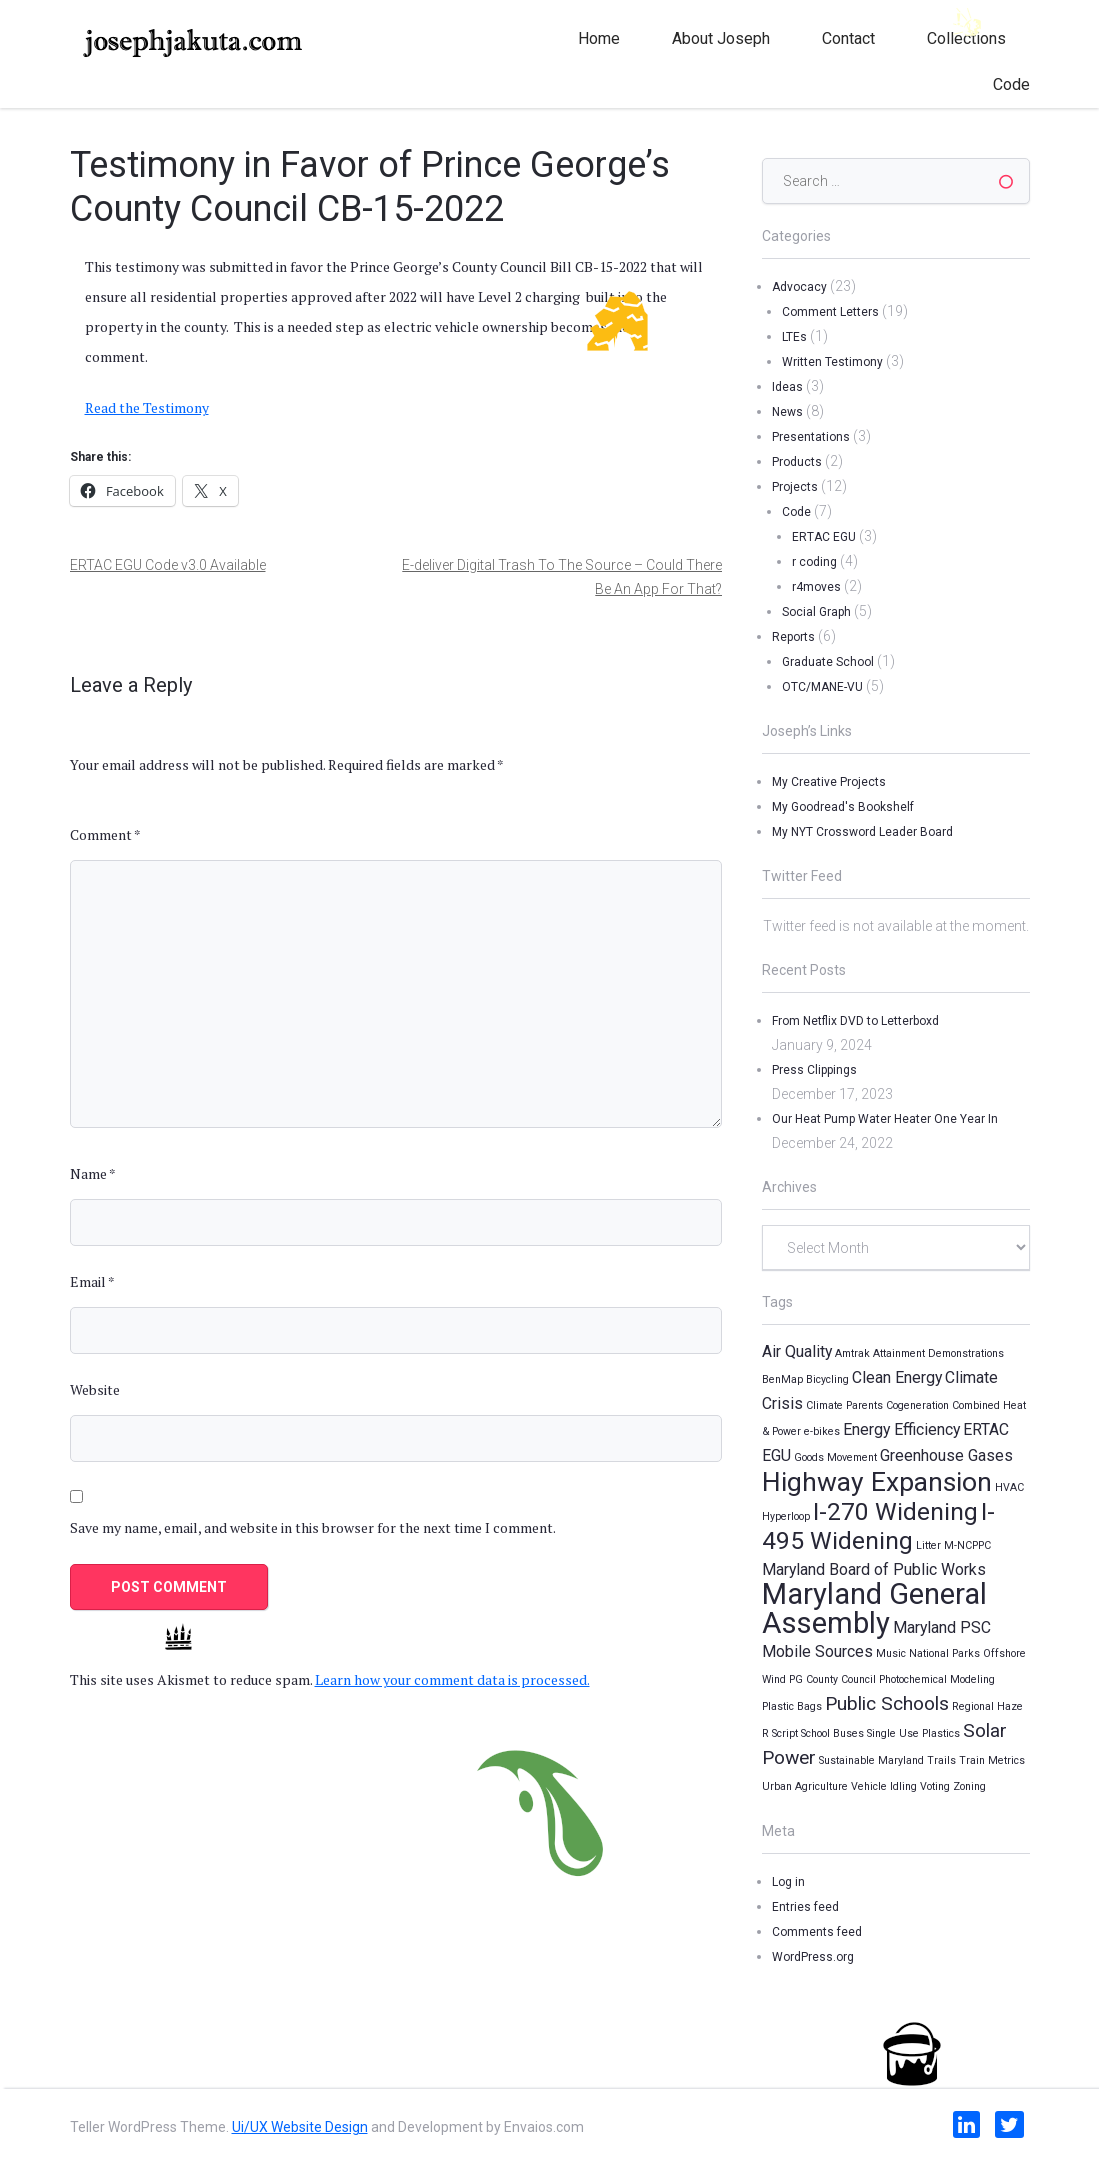 Image resolution: width=1099 pixels, height=2165 pixels. I want to click on enter a cave or underground area, so click(617, 320).